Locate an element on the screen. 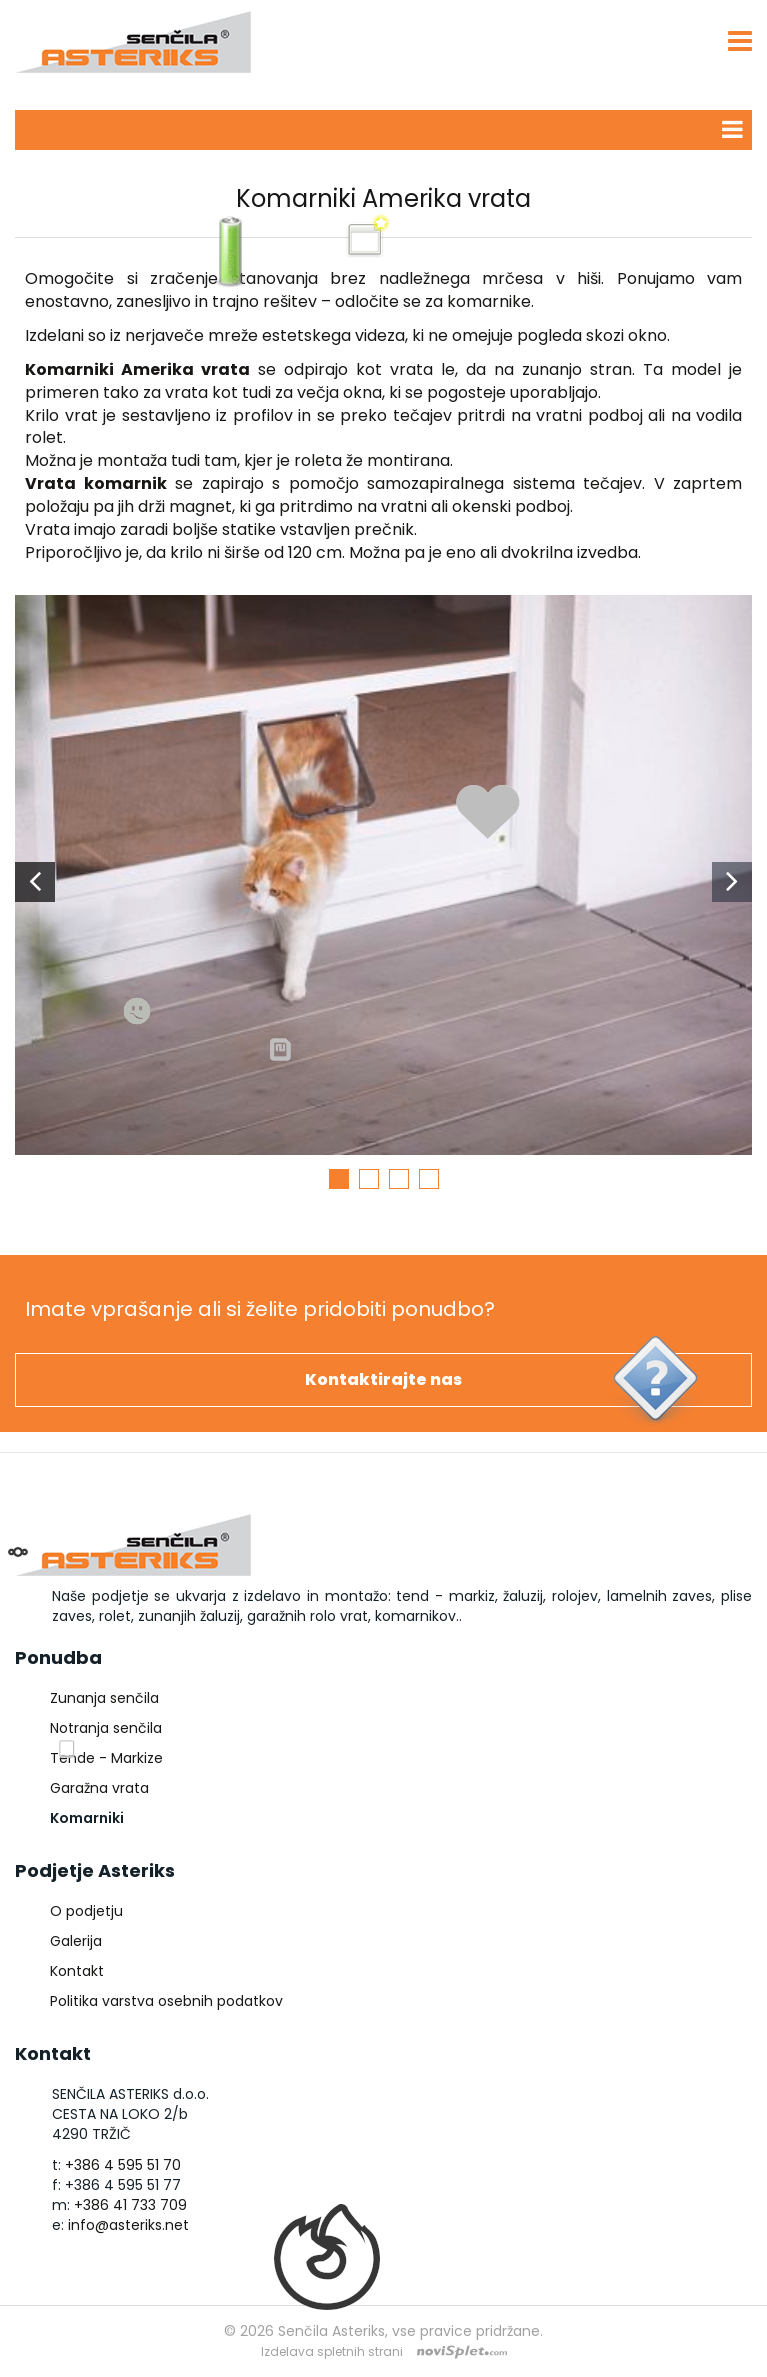  indicates battery is fully charged is located at coordinates (230, 252).